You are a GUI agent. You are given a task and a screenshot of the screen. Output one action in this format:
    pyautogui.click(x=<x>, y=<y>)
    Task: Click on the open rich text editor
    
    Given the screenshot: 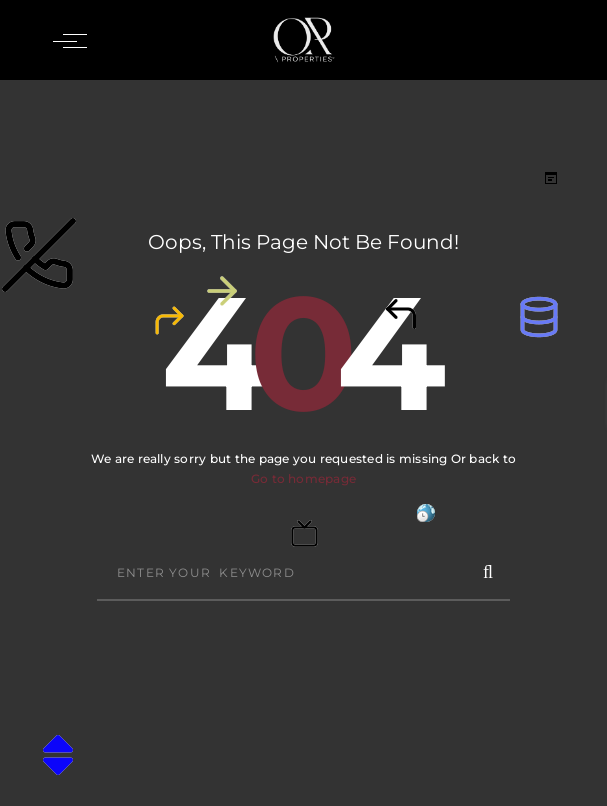 What is the action you would take?
    pyautogui.click(x=551, y=178)
    